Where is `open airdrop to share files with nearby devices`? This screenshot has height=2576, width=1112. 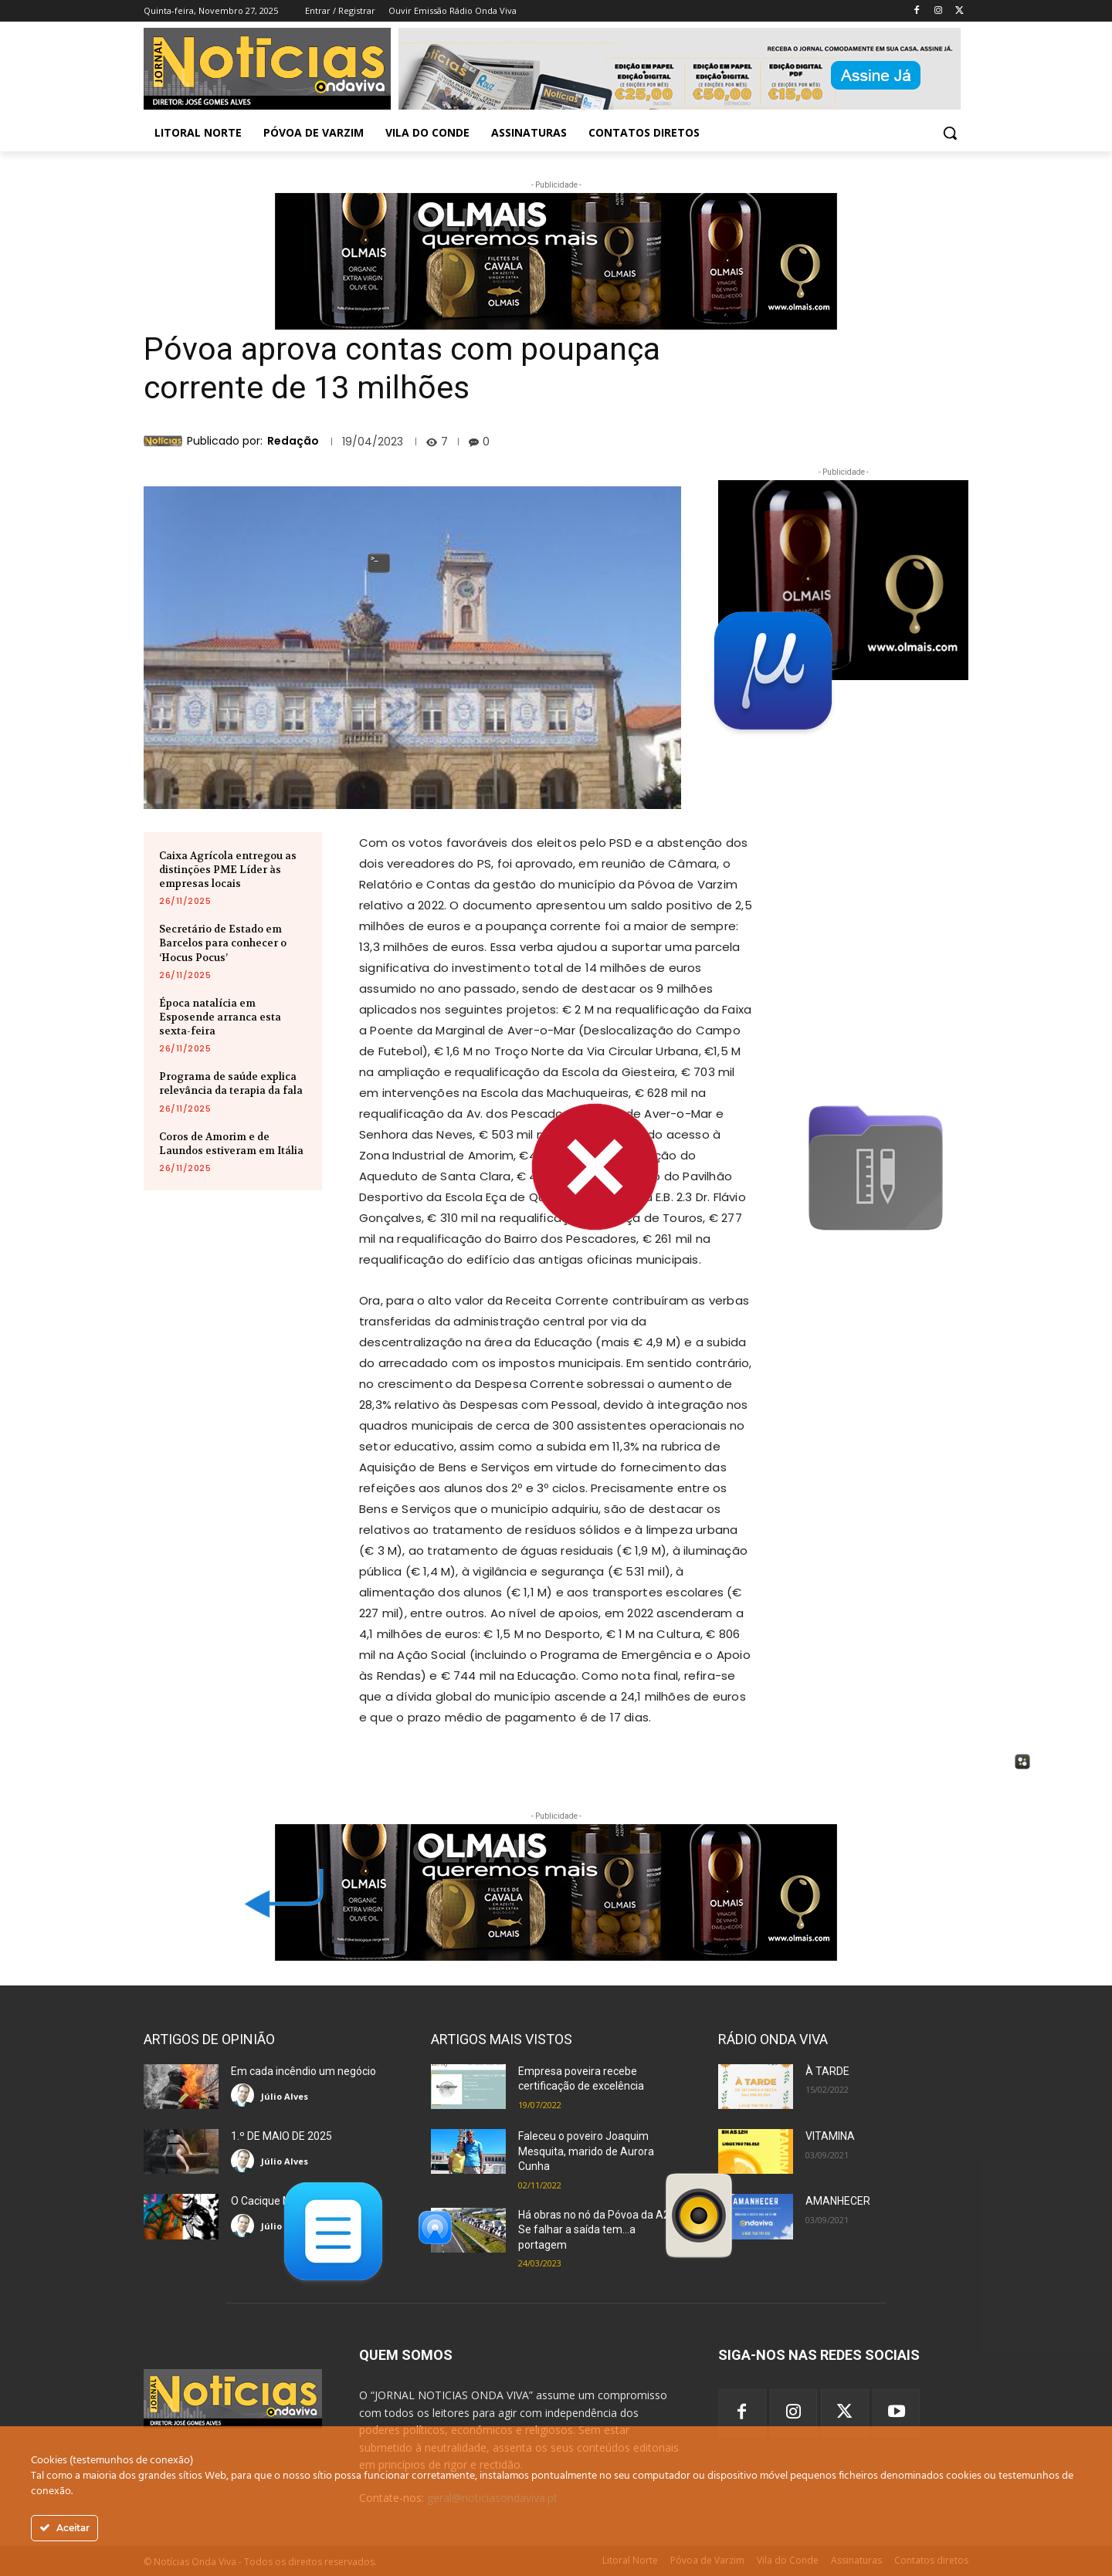 open airdrop to share files with nearby devices is located at coordinates (435, 2227).